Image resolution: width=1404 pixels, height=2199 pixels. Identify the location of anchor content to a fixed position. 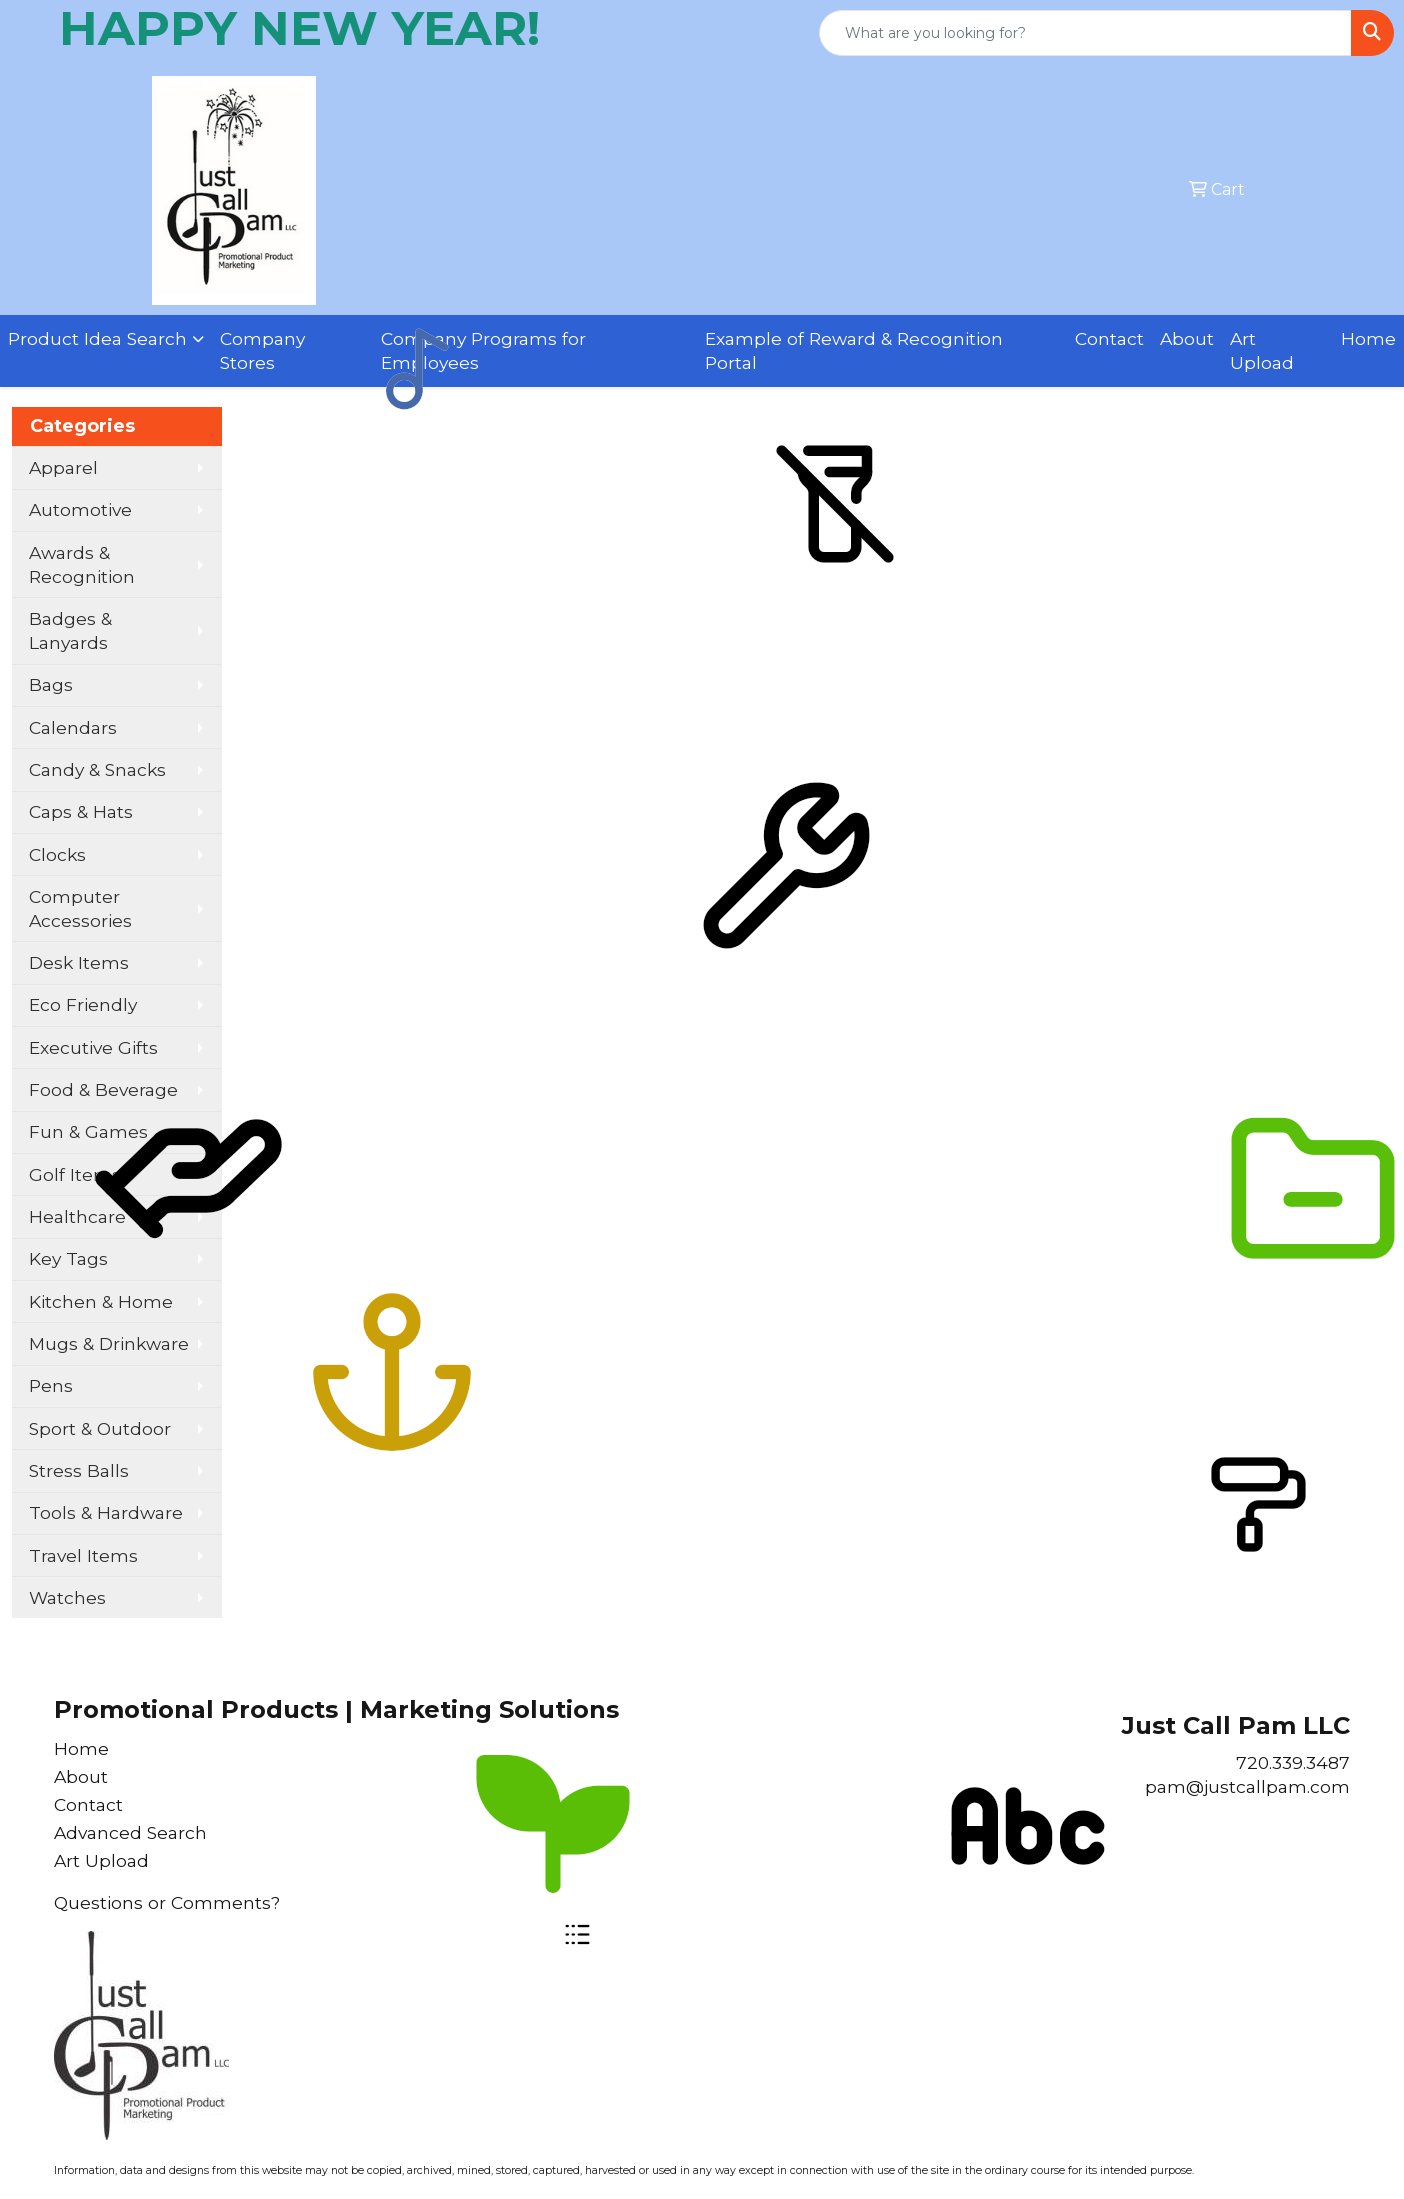
(392, 1372).